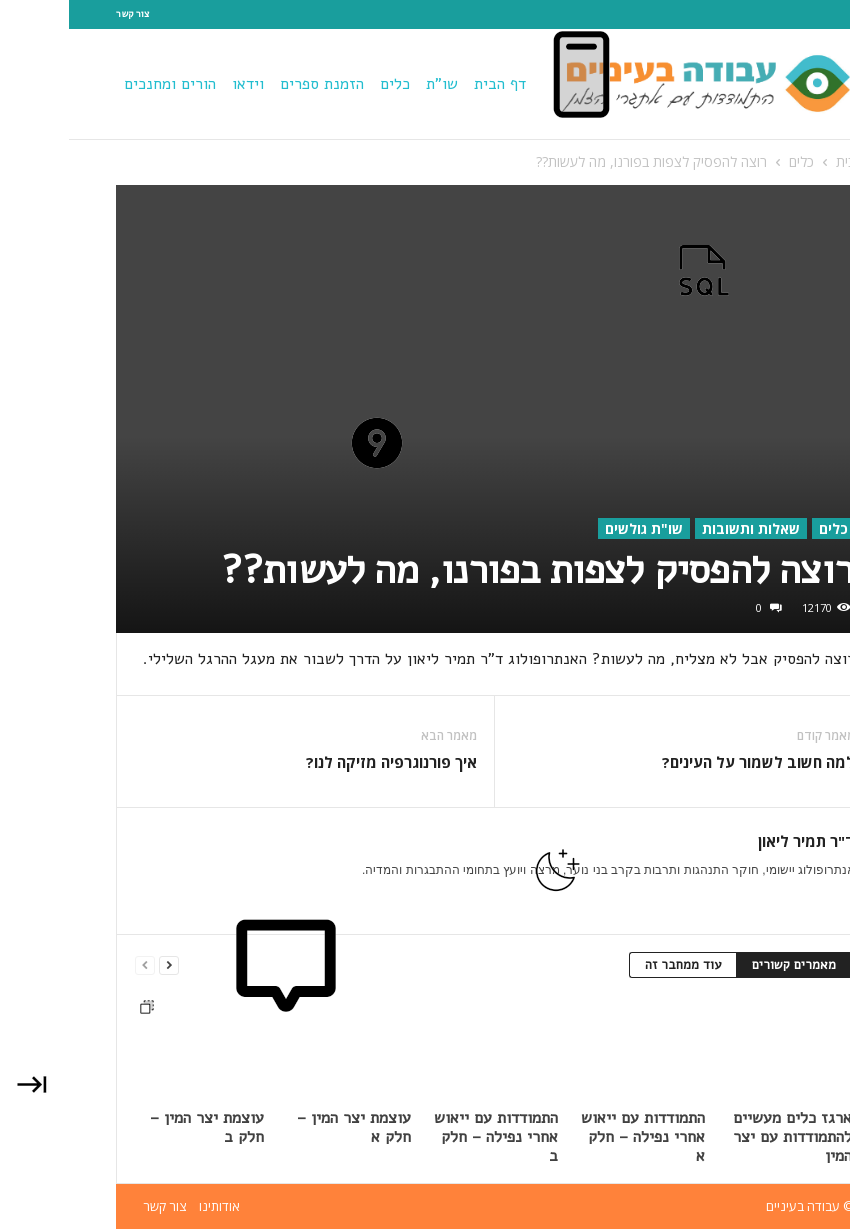 This screenshot has width=850, height=1230. Describe the element at coordinates (32, 1084) in the screenshot. I see `move cursor to end of line or field` at that location.